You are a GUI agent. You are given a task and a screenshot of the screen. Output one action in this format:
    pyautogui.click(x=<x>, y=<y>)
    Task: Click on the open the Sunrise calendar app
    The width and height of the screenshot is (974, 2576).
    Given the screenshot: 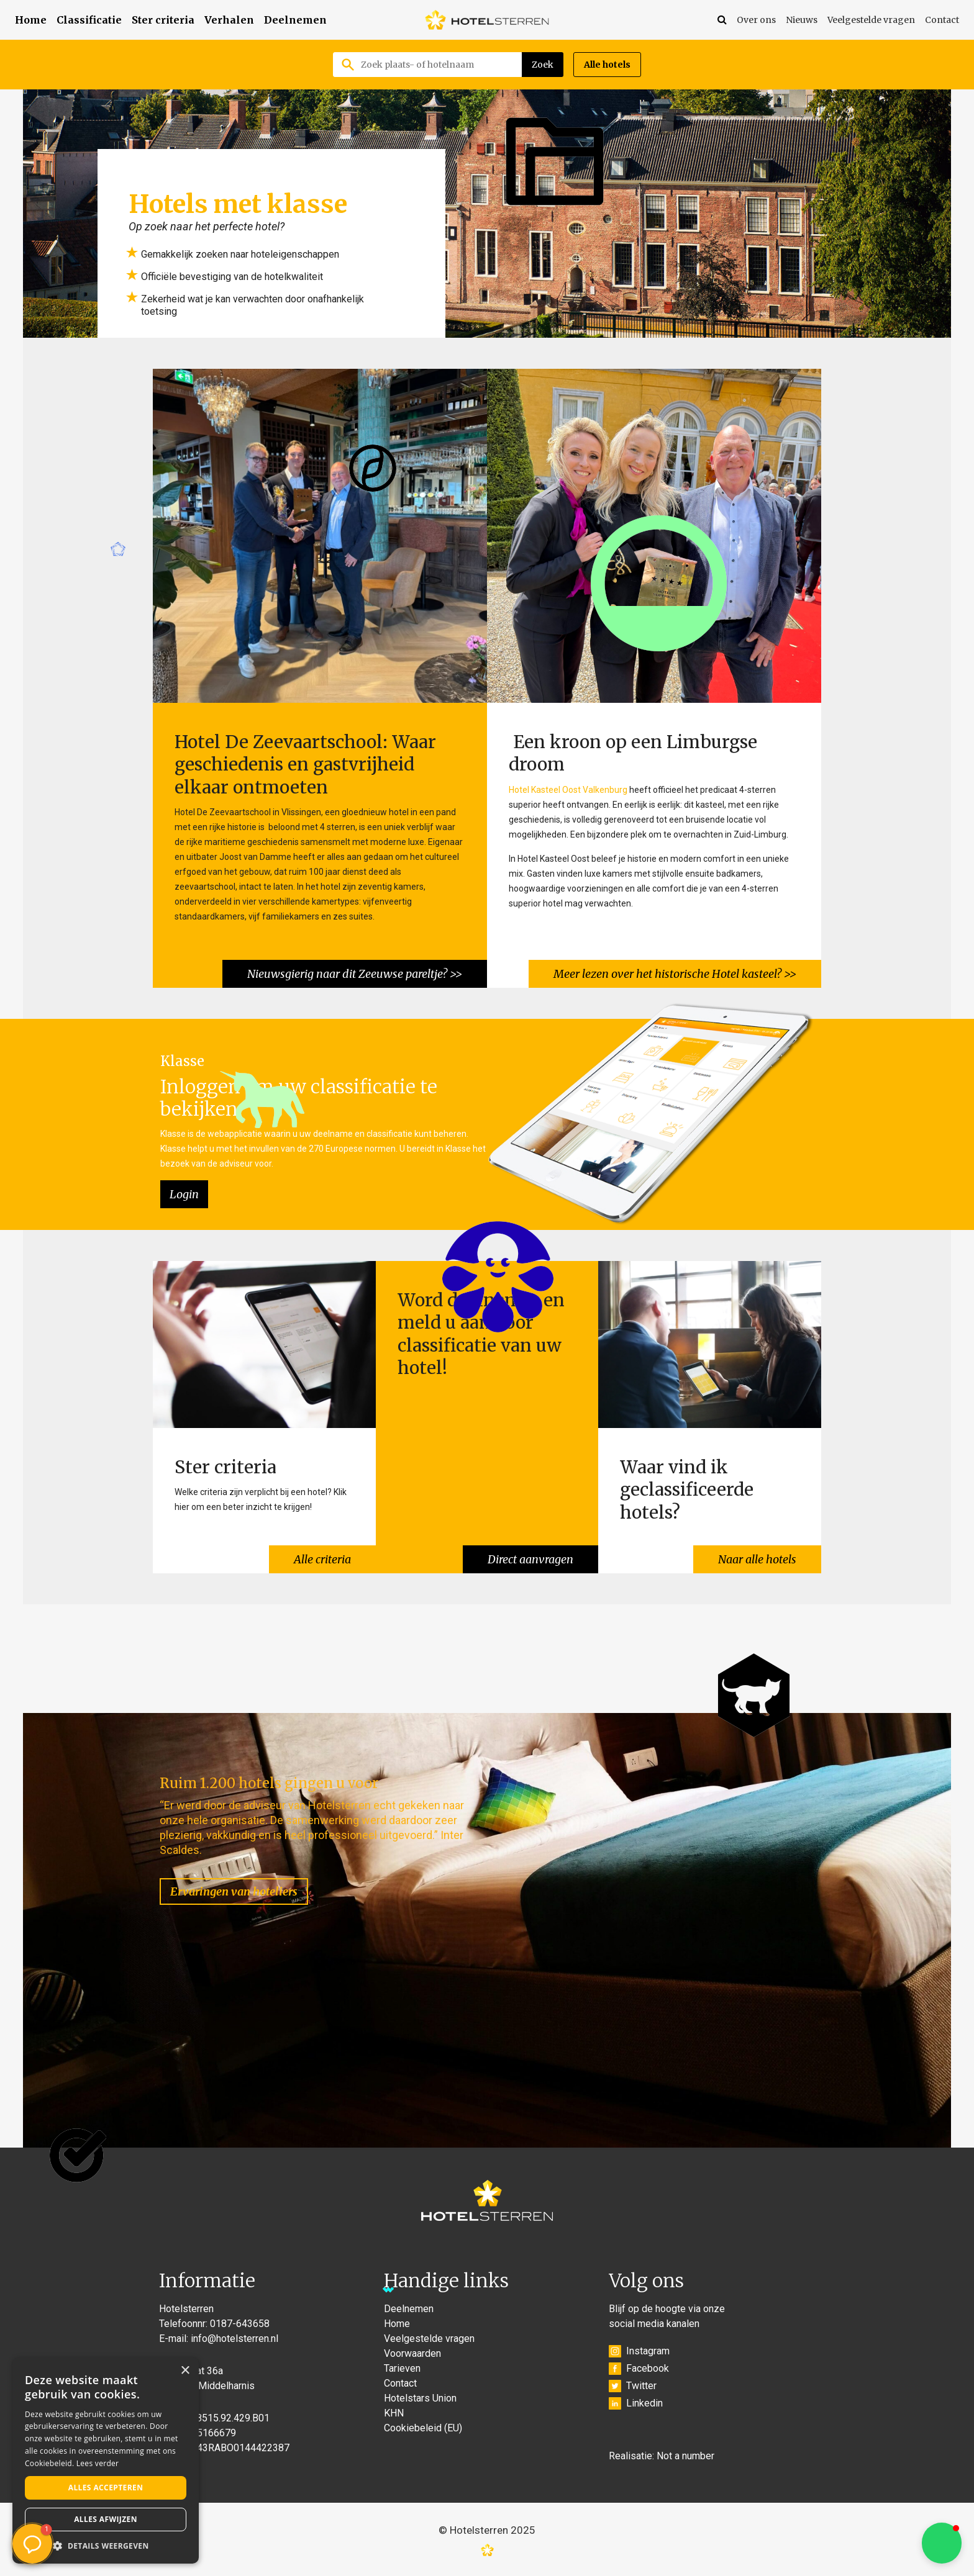 What is the action you would take?
    pyautogui.click(x=658, y=583)
    